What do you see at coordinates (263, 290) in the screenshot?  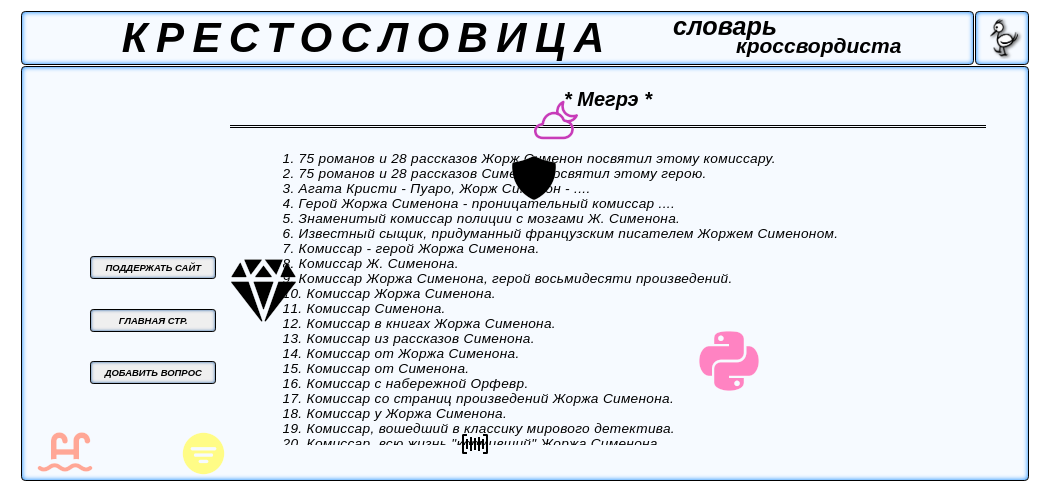 I see `indicates premium or VIP membership status` at bounding box center [263, 290].